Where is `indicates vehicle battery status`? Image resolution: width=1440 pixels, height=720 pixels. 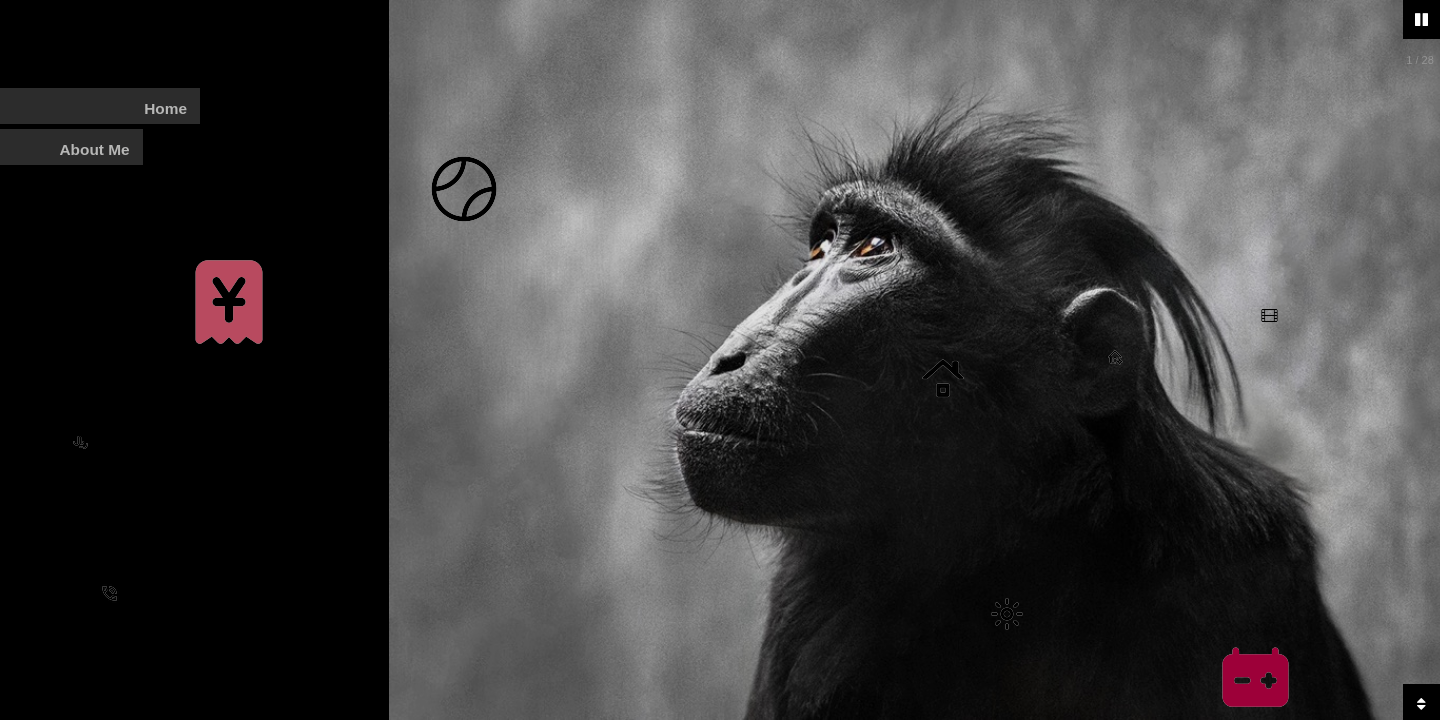 indicates vehicle battery status is located at coordinates (1255, 680).